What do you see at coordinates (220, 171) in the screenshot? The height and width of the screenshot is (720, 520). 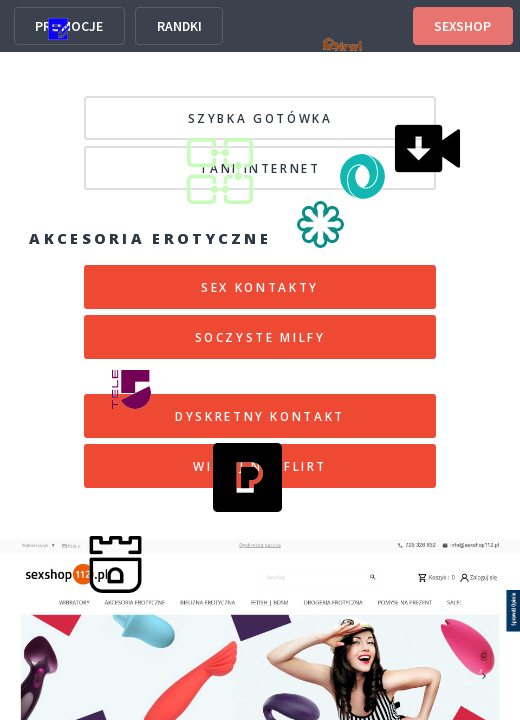 I see `xyflow brand logo` at bounding box center [220, 171].